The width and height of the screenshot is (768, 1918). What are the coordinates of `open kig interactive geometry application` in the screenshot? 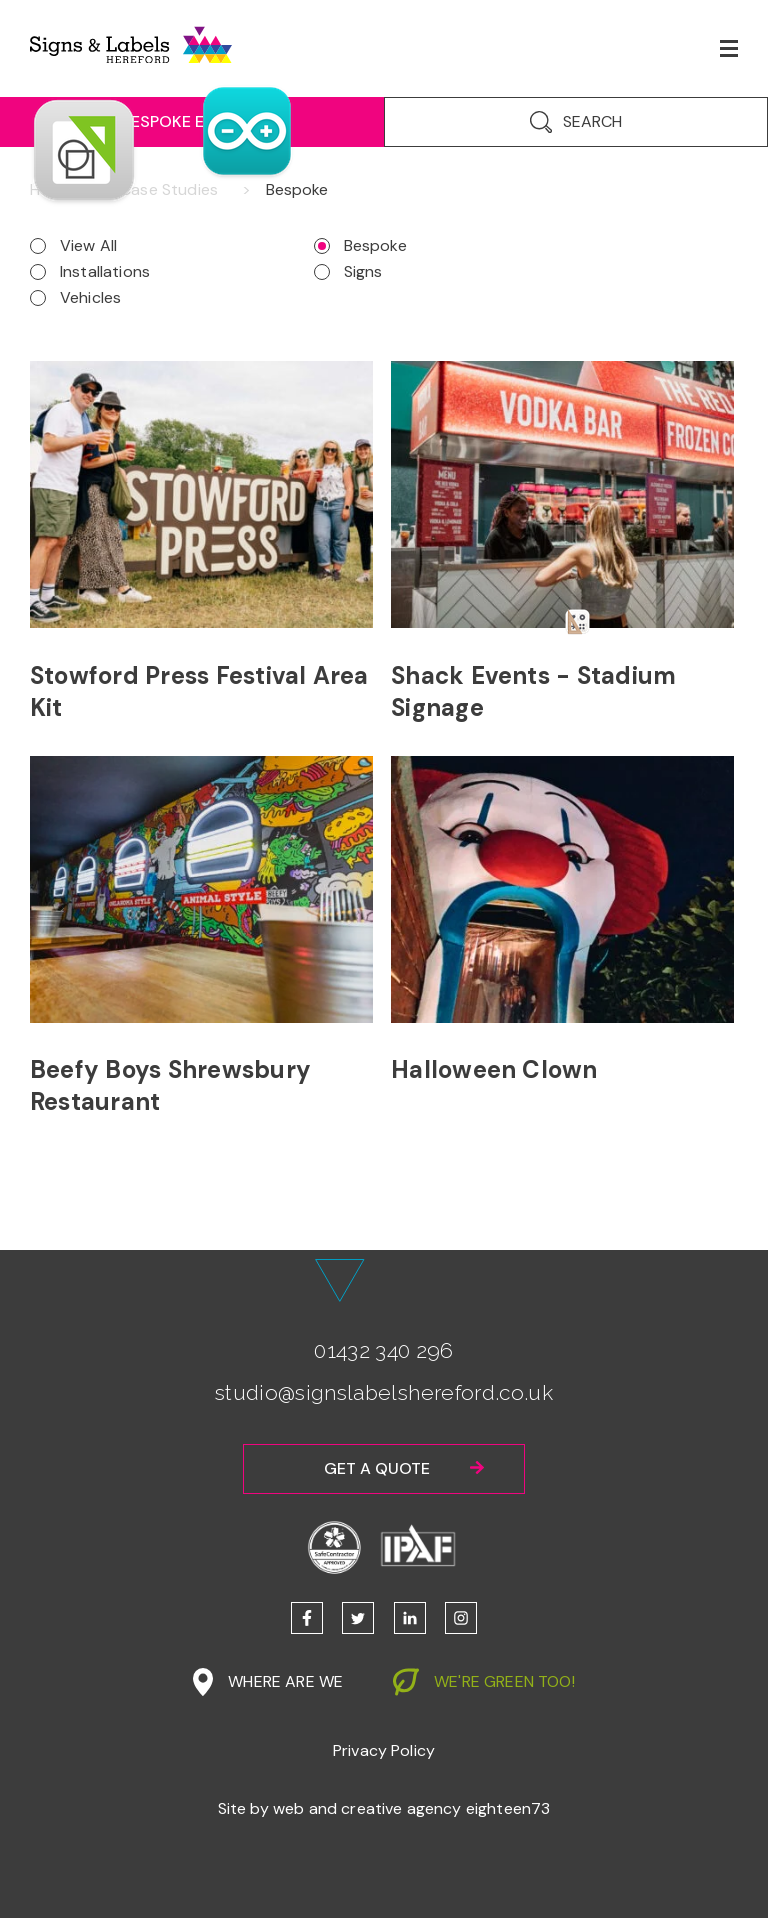 It's located at (84, 150).